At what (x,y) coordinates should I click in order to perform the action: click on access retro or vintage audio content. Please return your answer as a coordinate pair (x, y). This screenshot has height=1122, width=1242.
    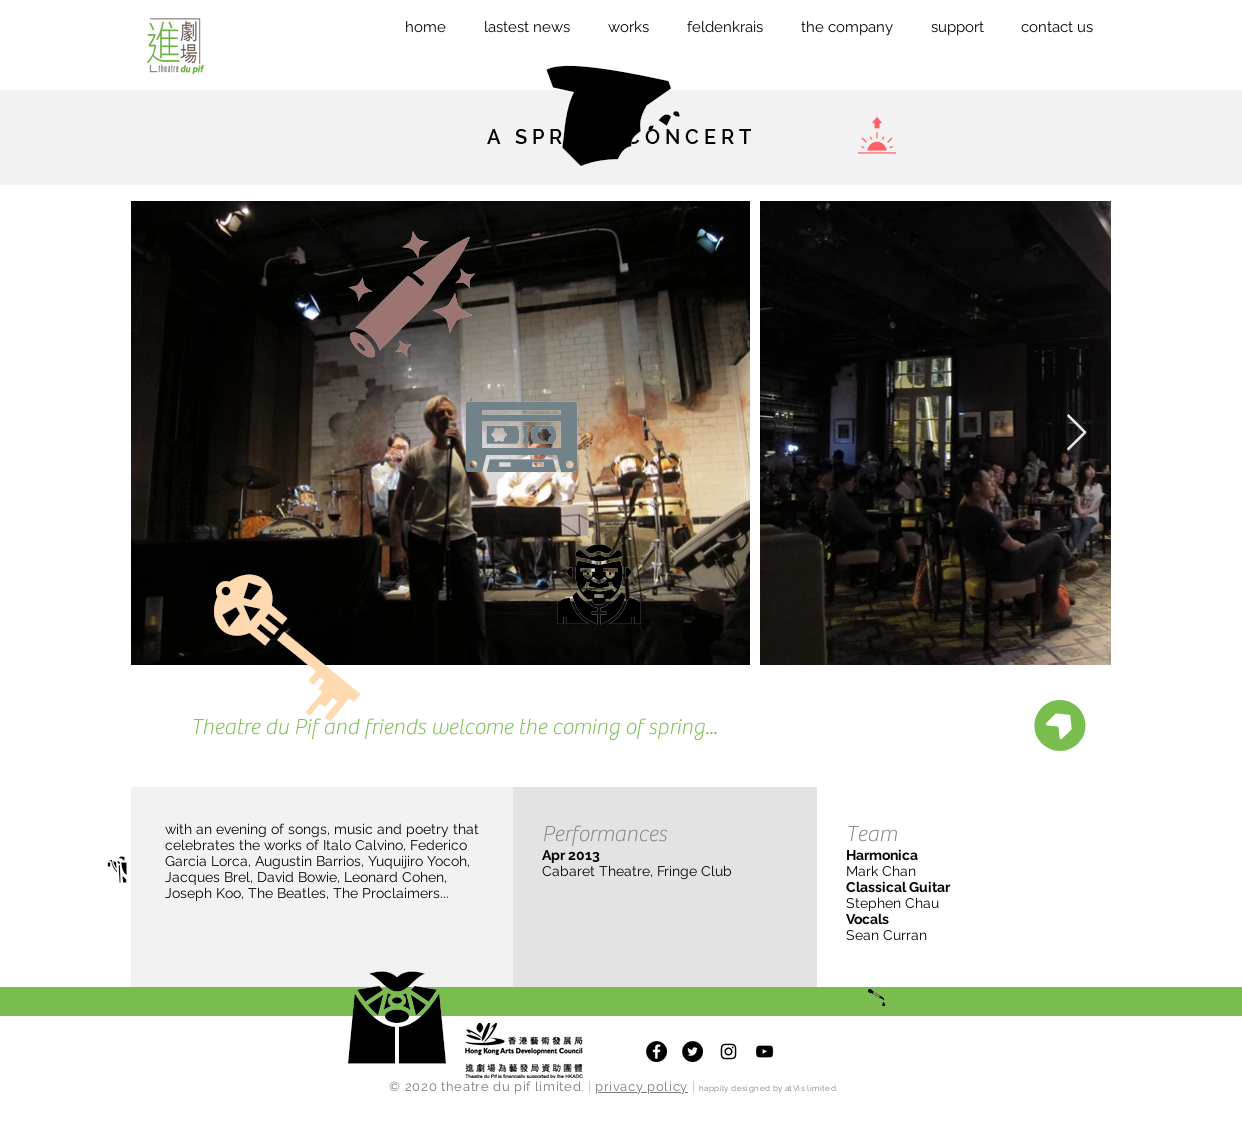
    Looking at the image, I should click on (521, 438).